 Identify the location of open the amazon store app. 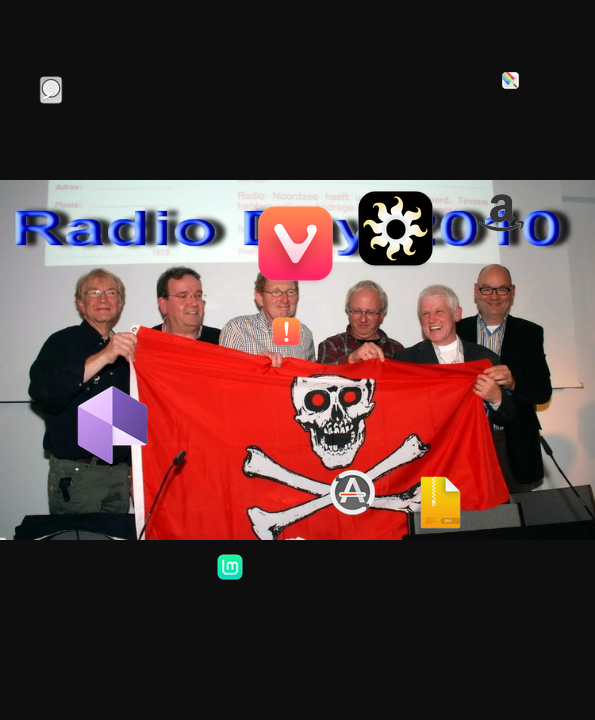
(501, 213).